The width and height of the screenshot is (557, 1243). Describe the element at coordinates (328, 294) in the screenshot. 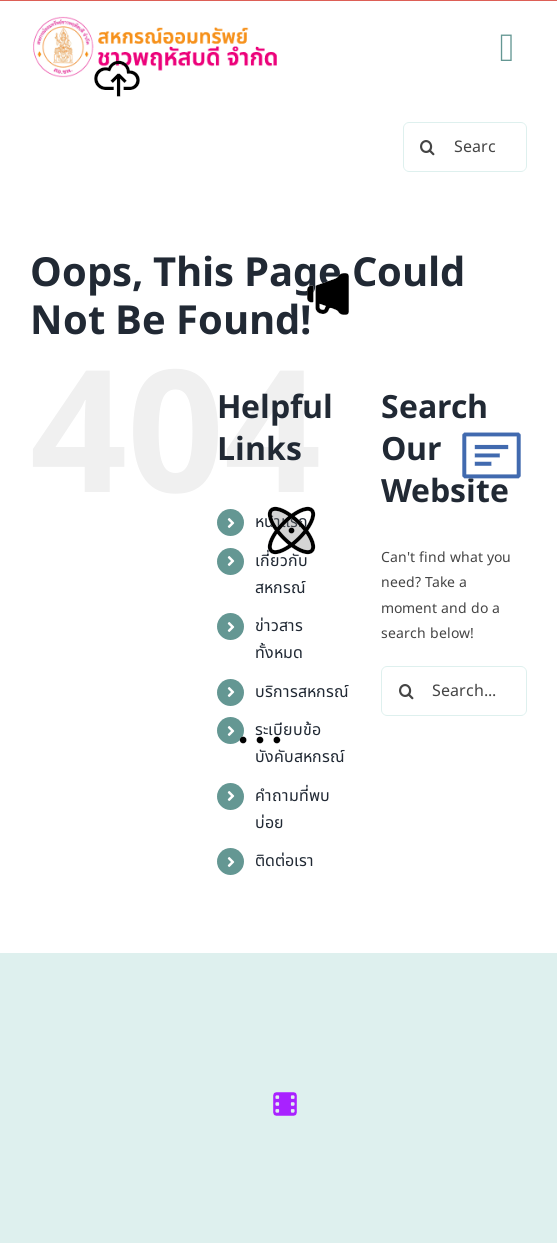

I see `view or access an announcement channel` at that location.